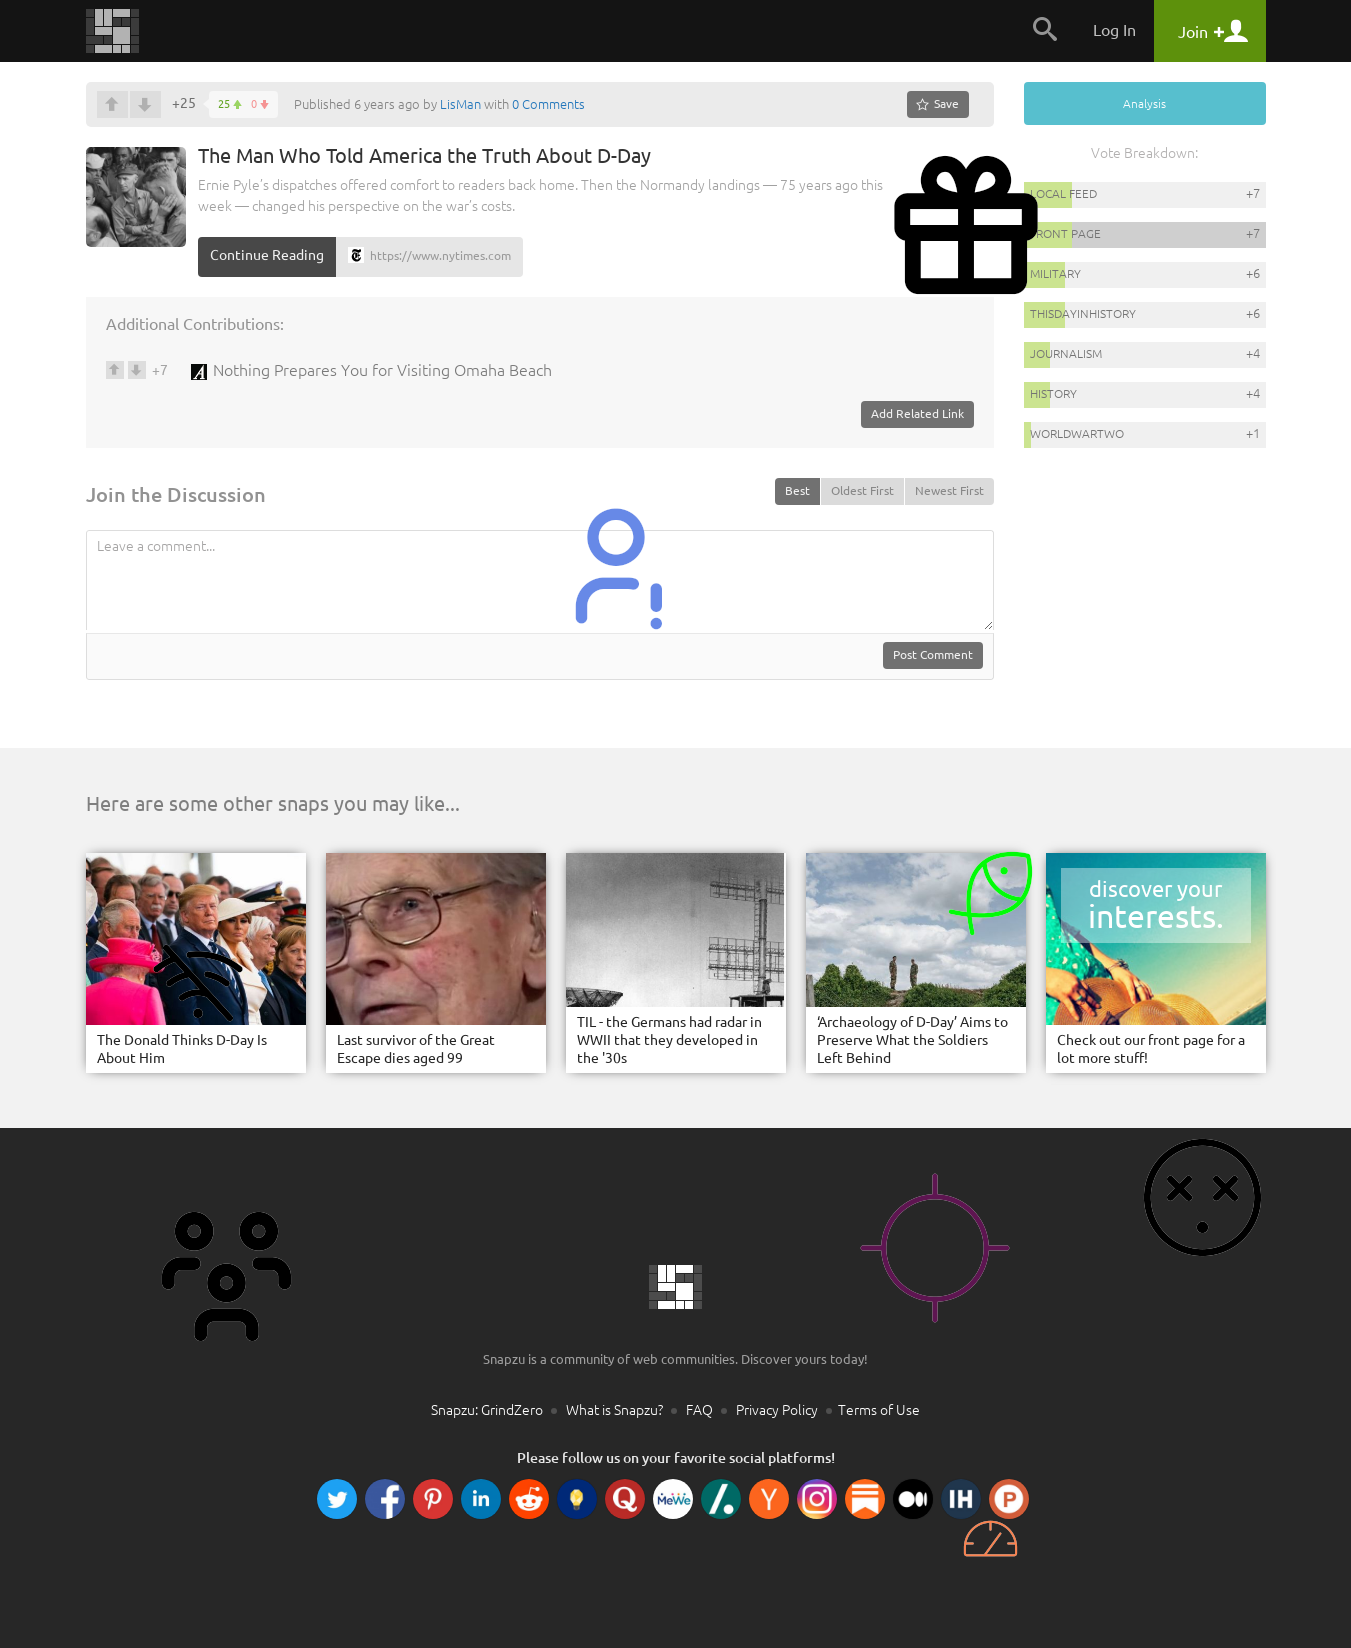 Image resolution: width=1351 pixels, height=1648 pixels. Describe the element at coordinates (993, 890) in the screenshot. I see `access fishing or aquatic content` at that location.